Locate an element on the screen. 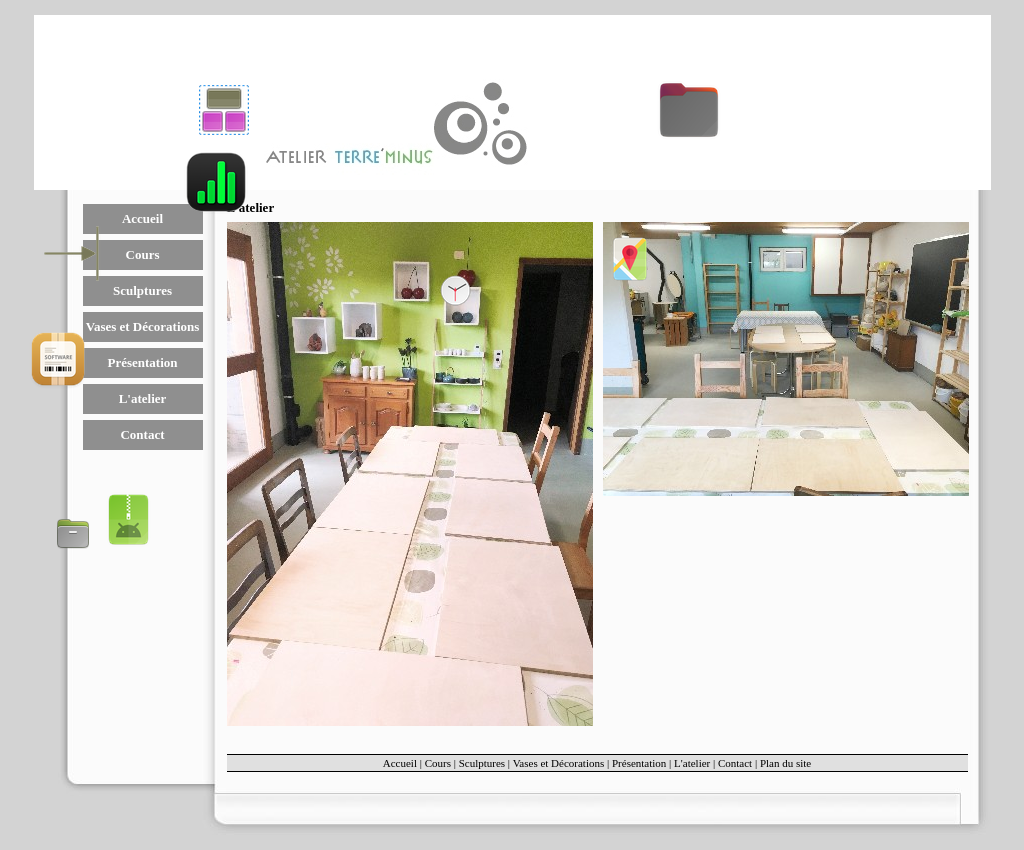  open apple numbers spreadsheet app is located at coordinates (216, 182).